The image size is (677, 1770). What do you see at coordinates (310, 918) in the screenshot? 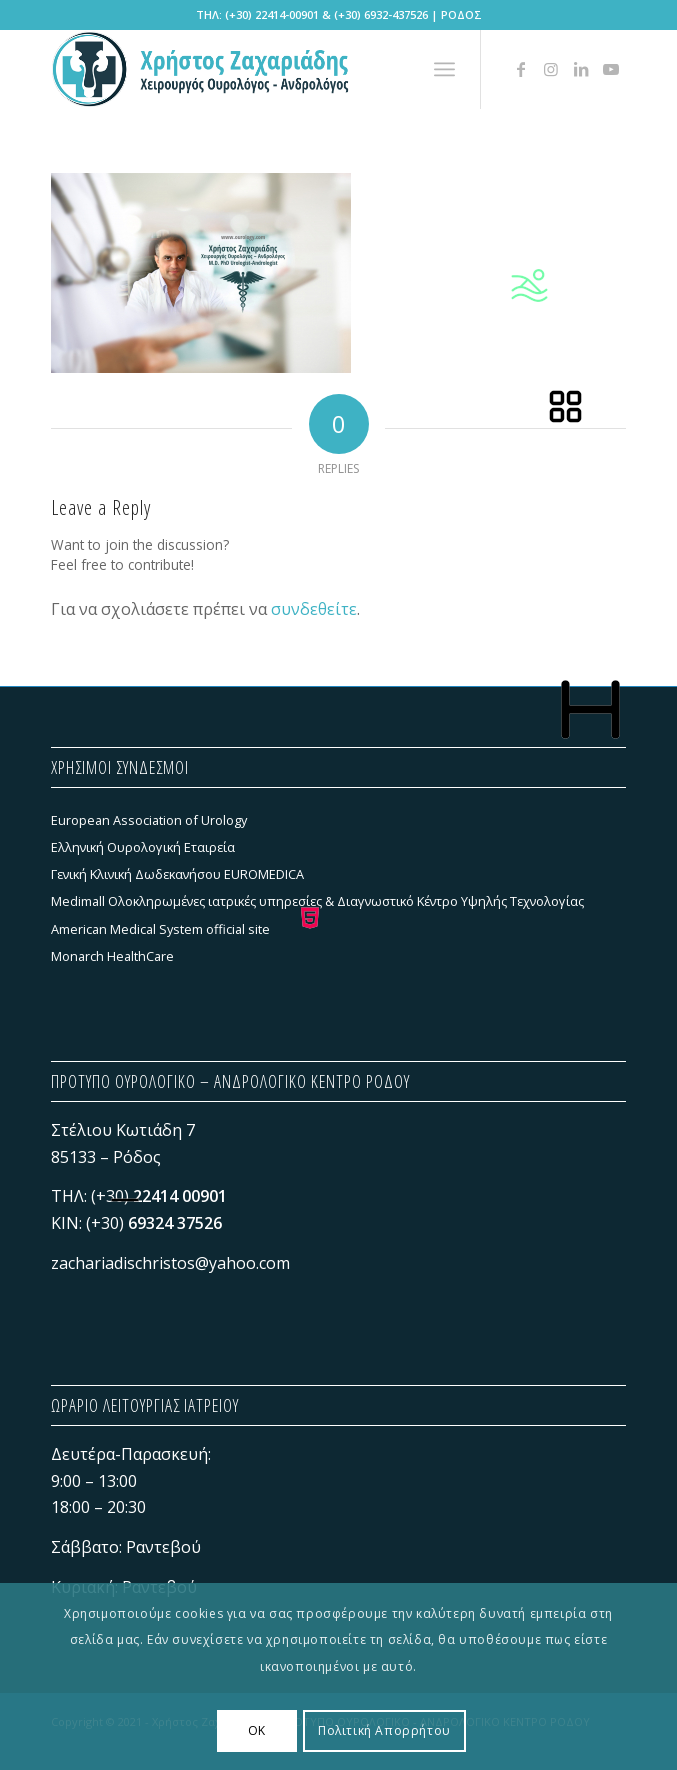
I see `indicates HTML5 technology or web development` at bounding box center [310, 918].